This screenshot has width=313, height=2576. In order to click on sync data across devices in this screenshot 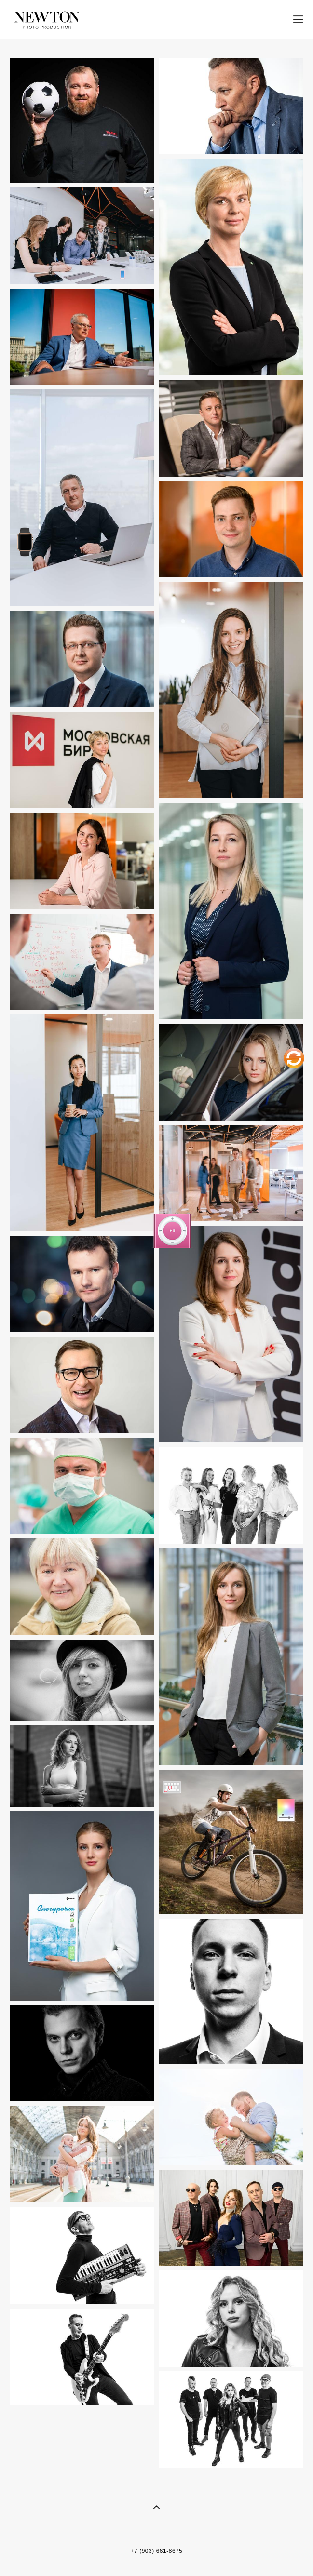, I will do `click(294, 1058)`.